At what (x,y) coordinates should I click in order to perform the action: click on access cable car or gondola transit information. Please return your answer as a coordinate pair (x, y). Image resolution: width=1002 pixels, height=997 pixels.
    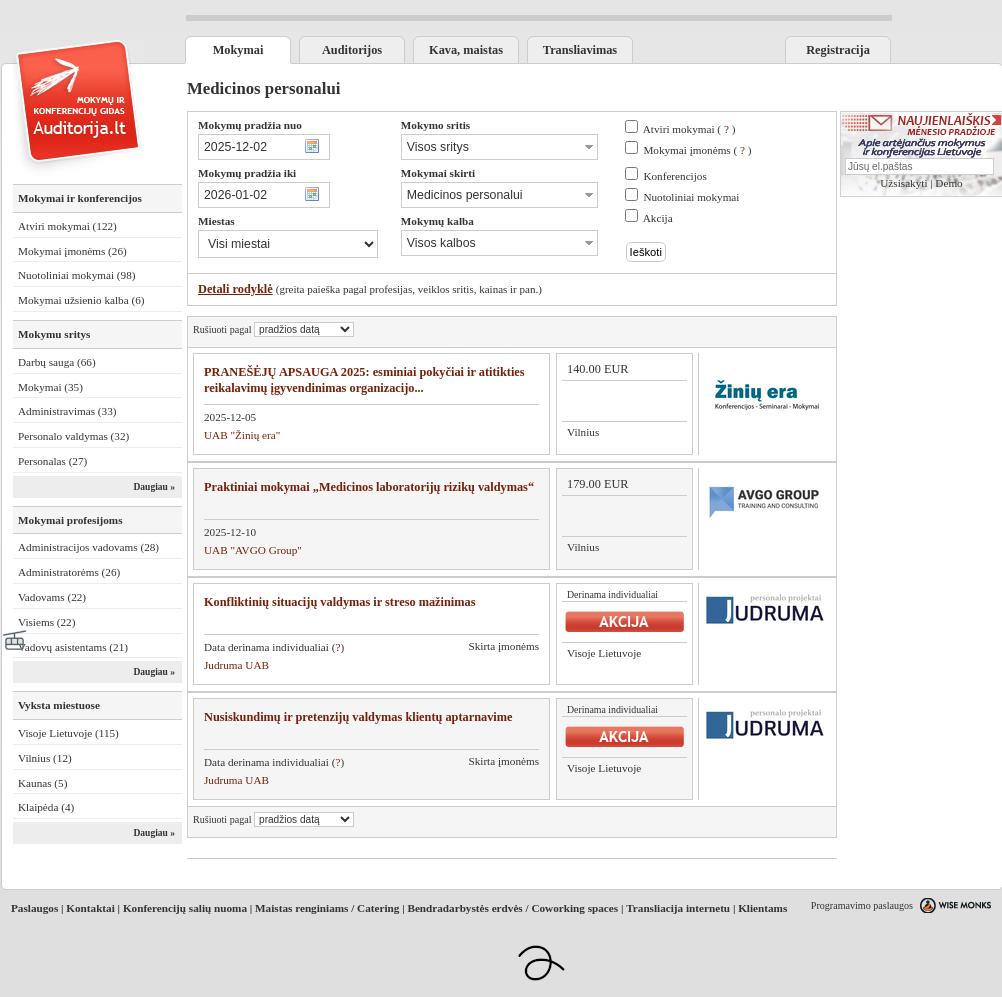
    Looking at the image, I should click on (14, 640).